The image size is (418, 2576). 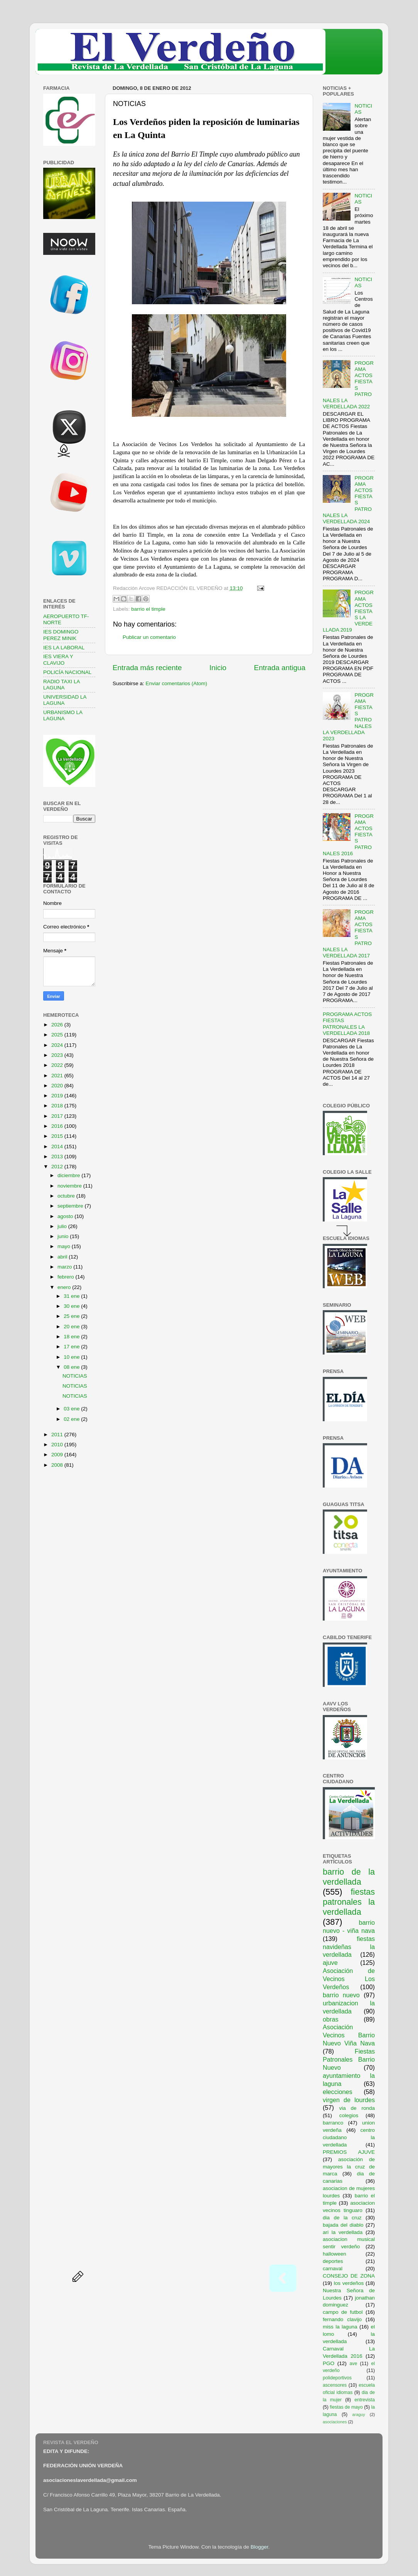 I want to click on edit content or text, so click(x=78, y=2276).